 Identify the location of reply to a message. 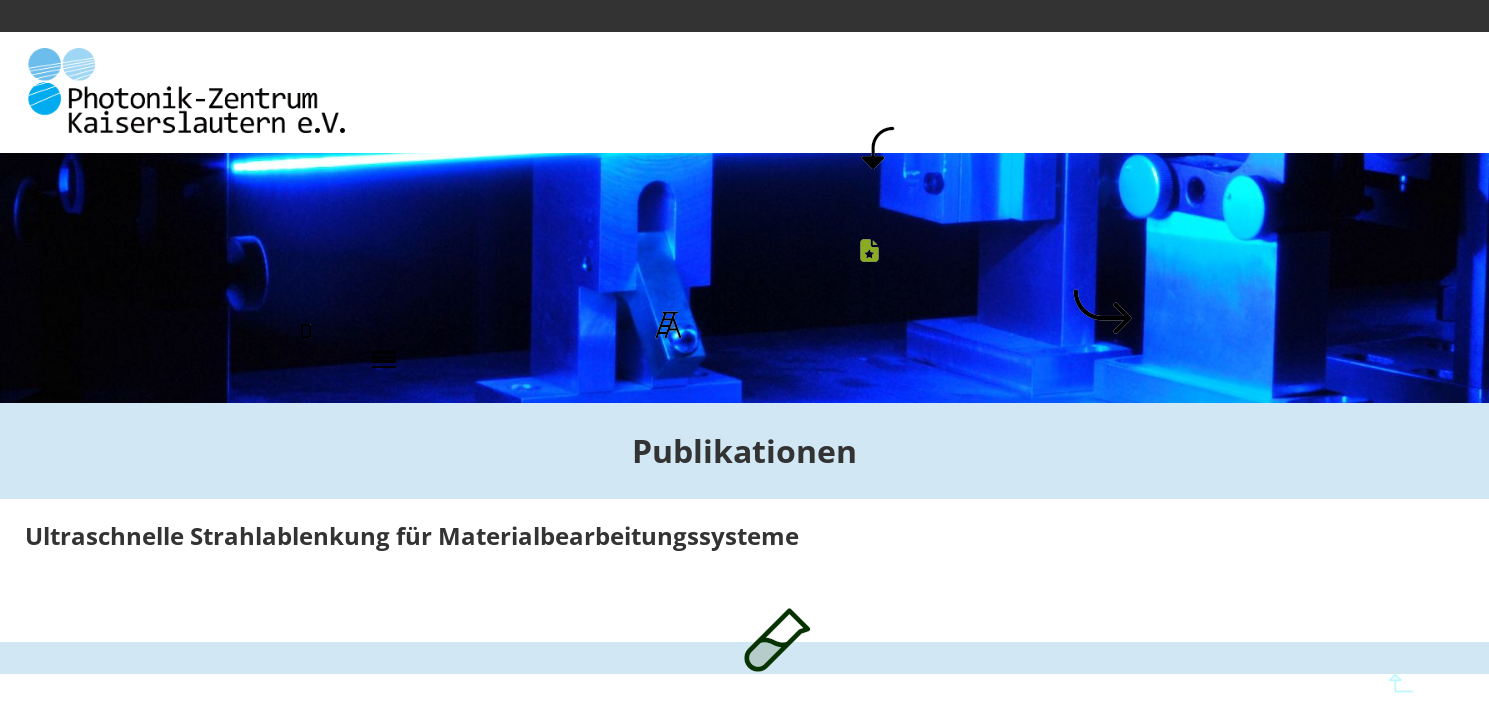
(1102, 311).